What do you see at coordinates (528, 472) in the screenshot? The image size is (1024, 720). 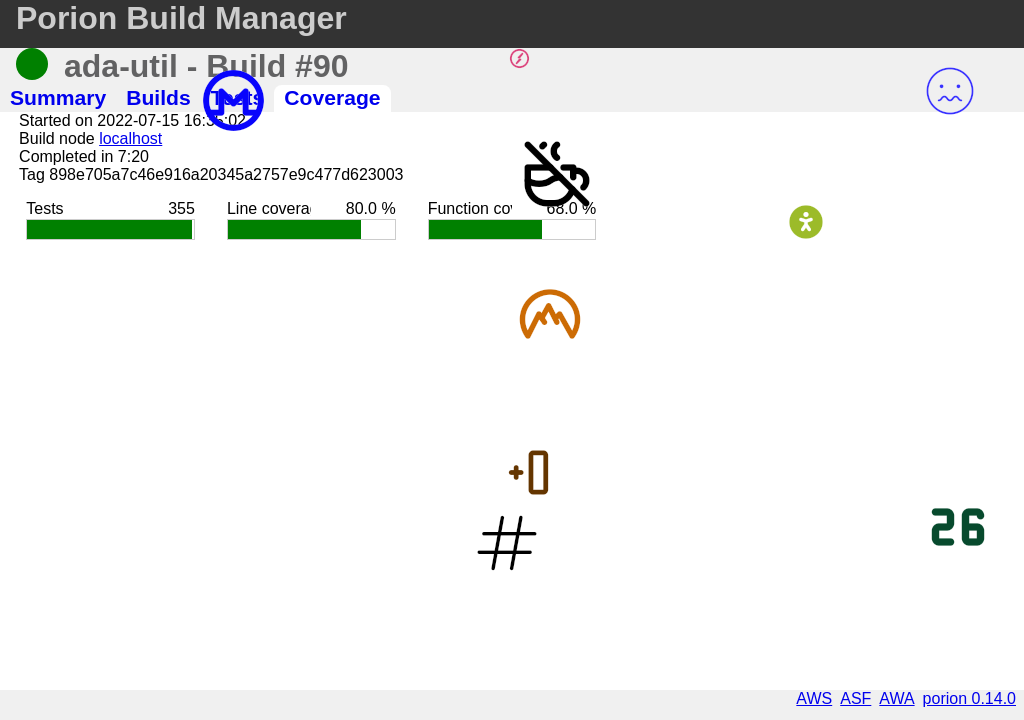 I see `insert a new column to the left` at bounding box center [528, 472].